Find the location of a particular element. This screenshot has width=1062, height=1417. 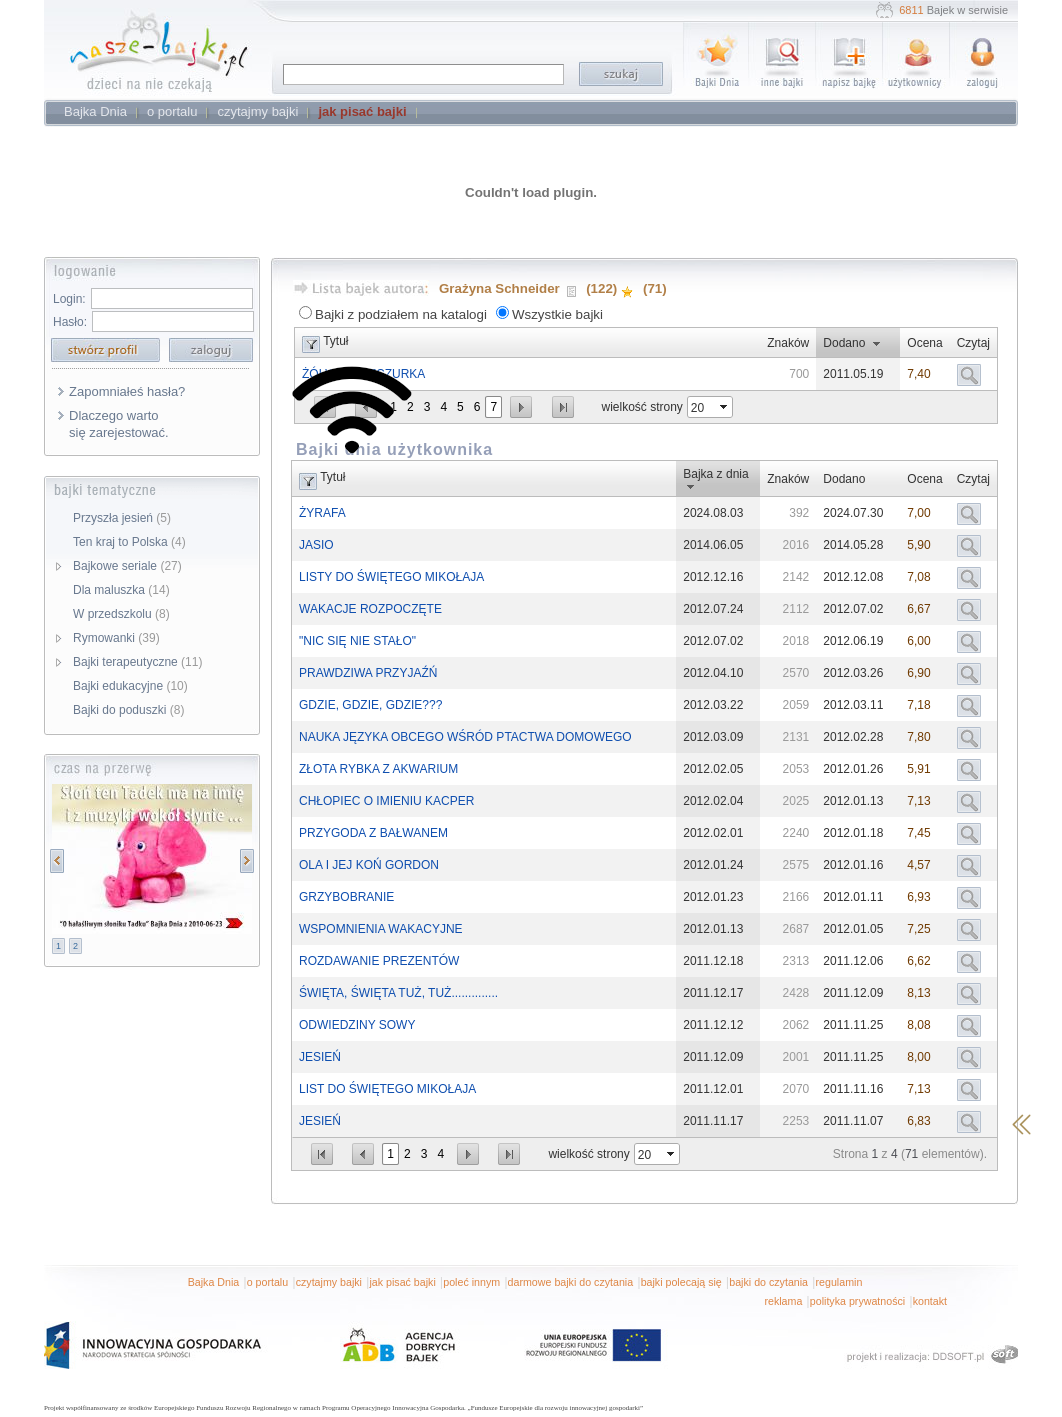

indicates active wifi connection is located at coordinates (352, 412).